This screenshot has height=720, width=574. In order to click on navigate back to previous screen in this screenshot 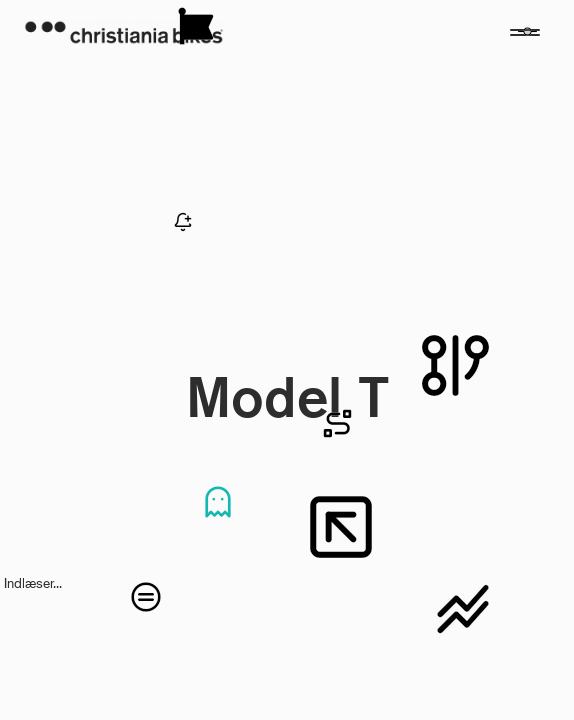, I will do `click(341, 527)`.